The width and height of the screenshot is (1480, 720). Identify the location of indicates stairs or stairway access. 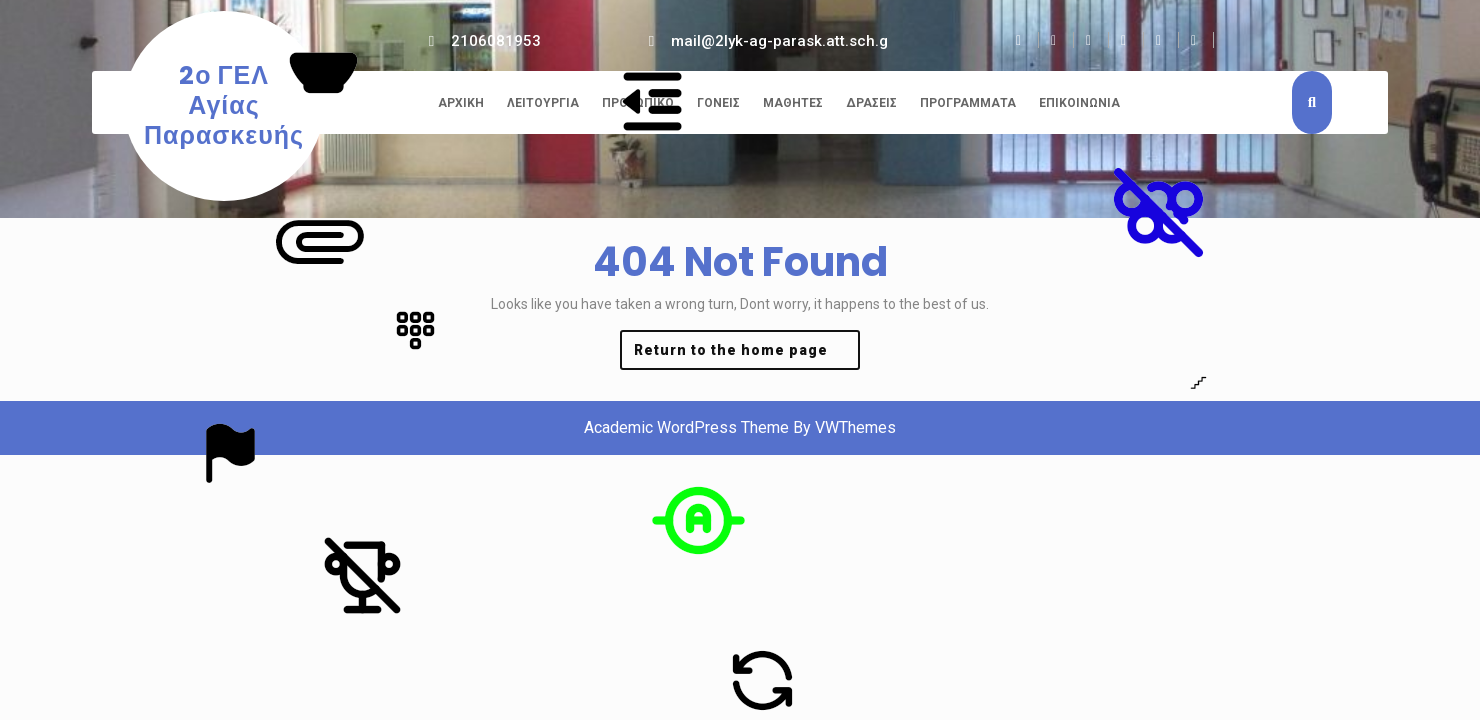
(1198, 382).